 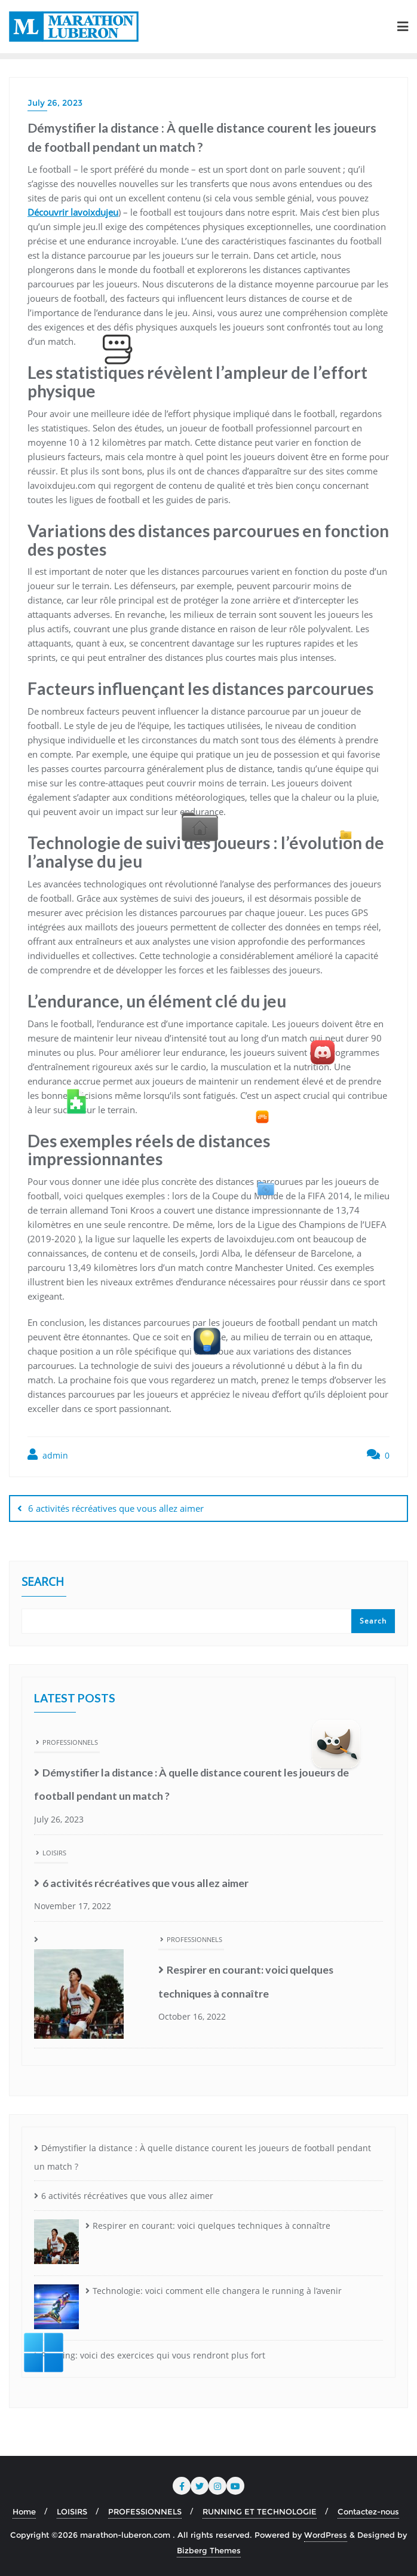 What do you see at coordinates (262, 1117) in the screenshot?
I see `open bitwig studio music production software` at bounding box center [262, 1117].